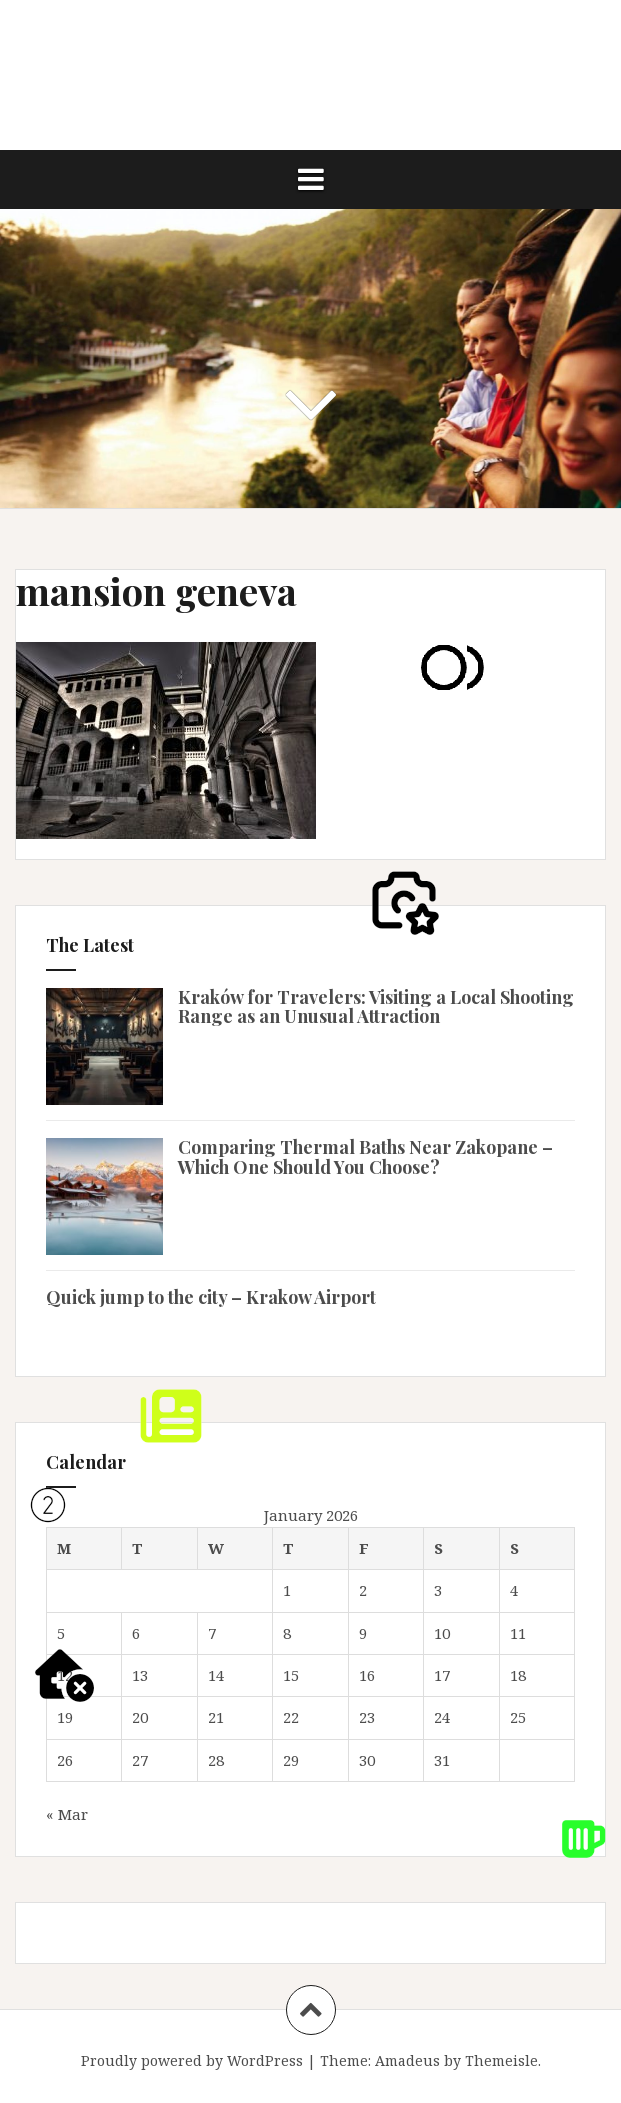 This screenshot has height=2103, width=621. Describe the element at coordinates (48, 1505) in the screenshot. I see `indicates step two in a multi-step process` at that location.